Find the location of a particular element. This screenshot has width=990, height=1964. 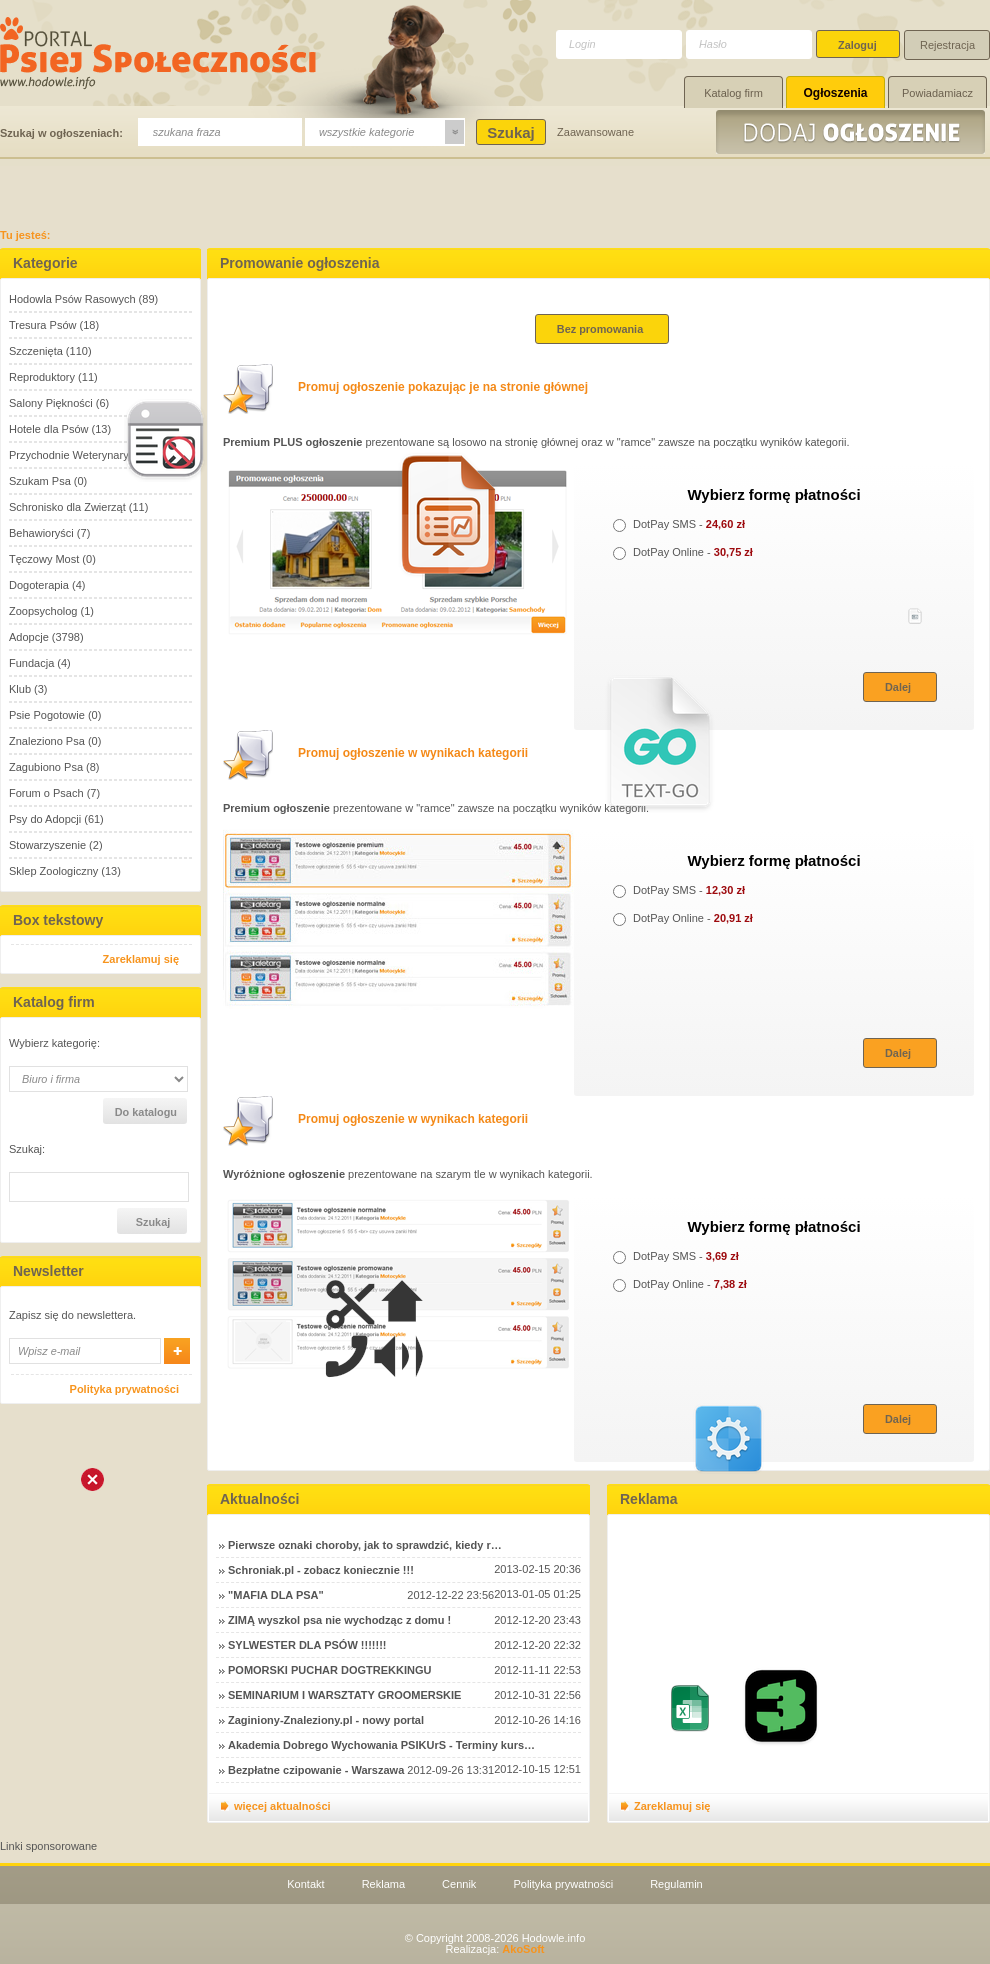

open GTK icon browser application is located at coordinates (374, 1328).